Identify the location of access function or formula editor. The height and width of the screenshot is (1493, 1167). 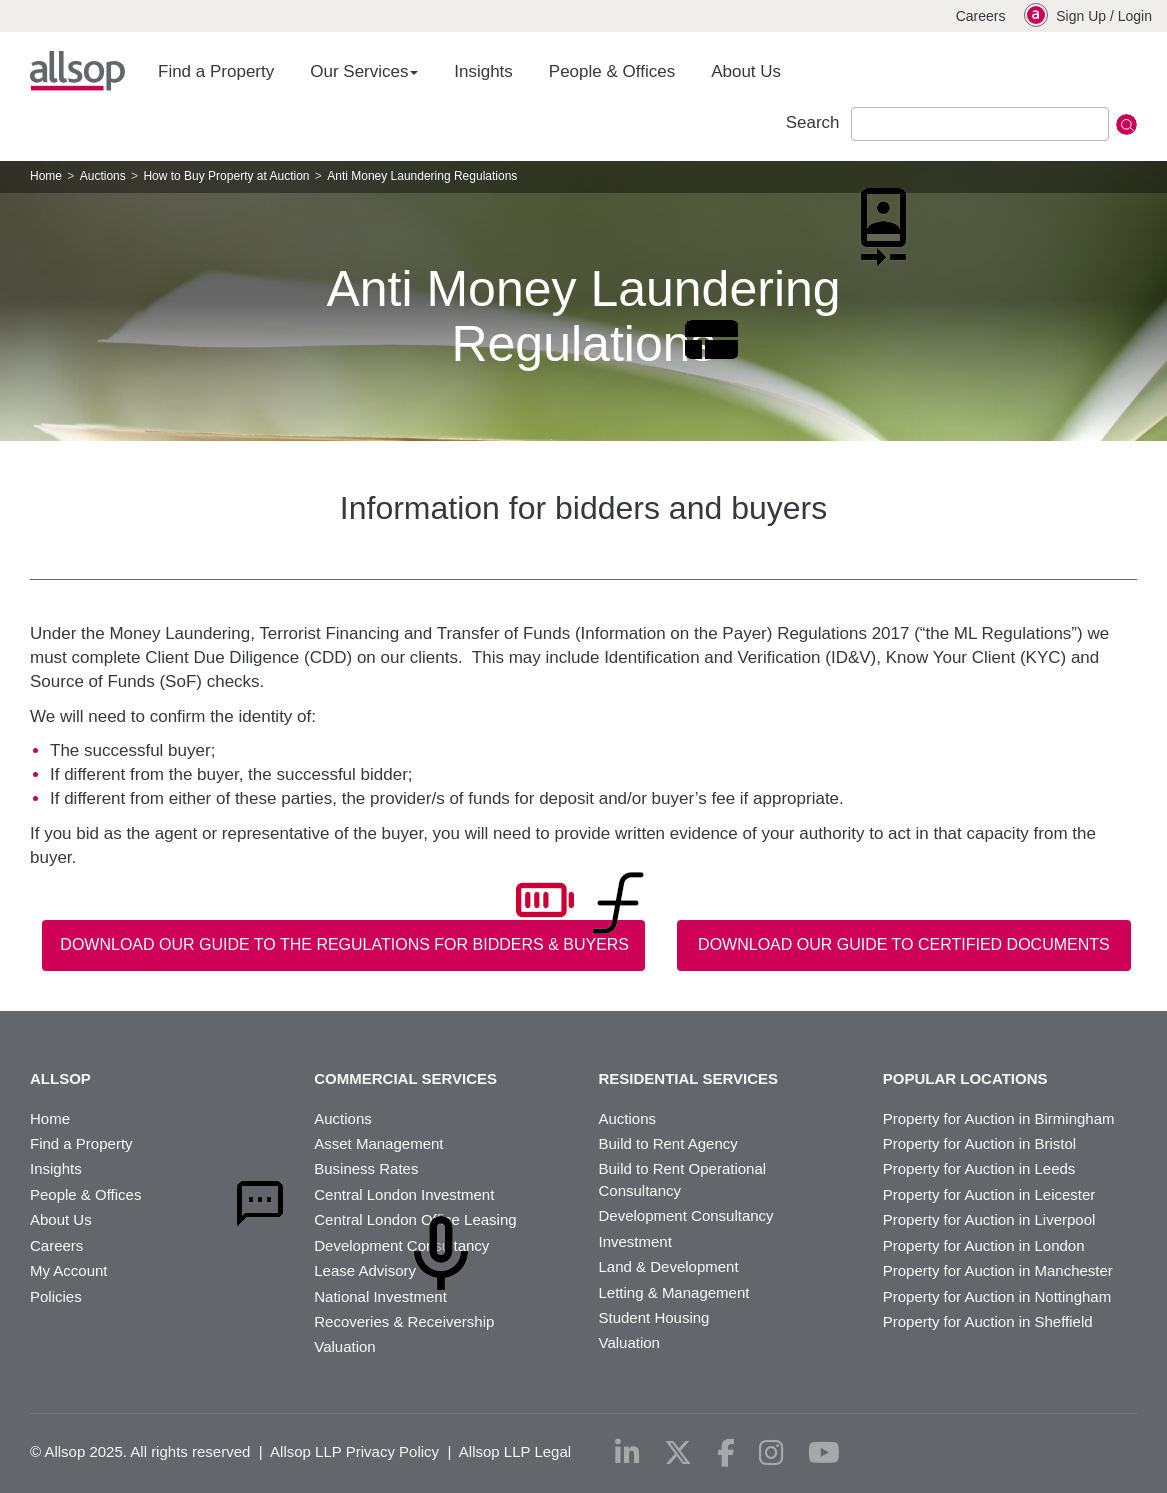
(618, 903).